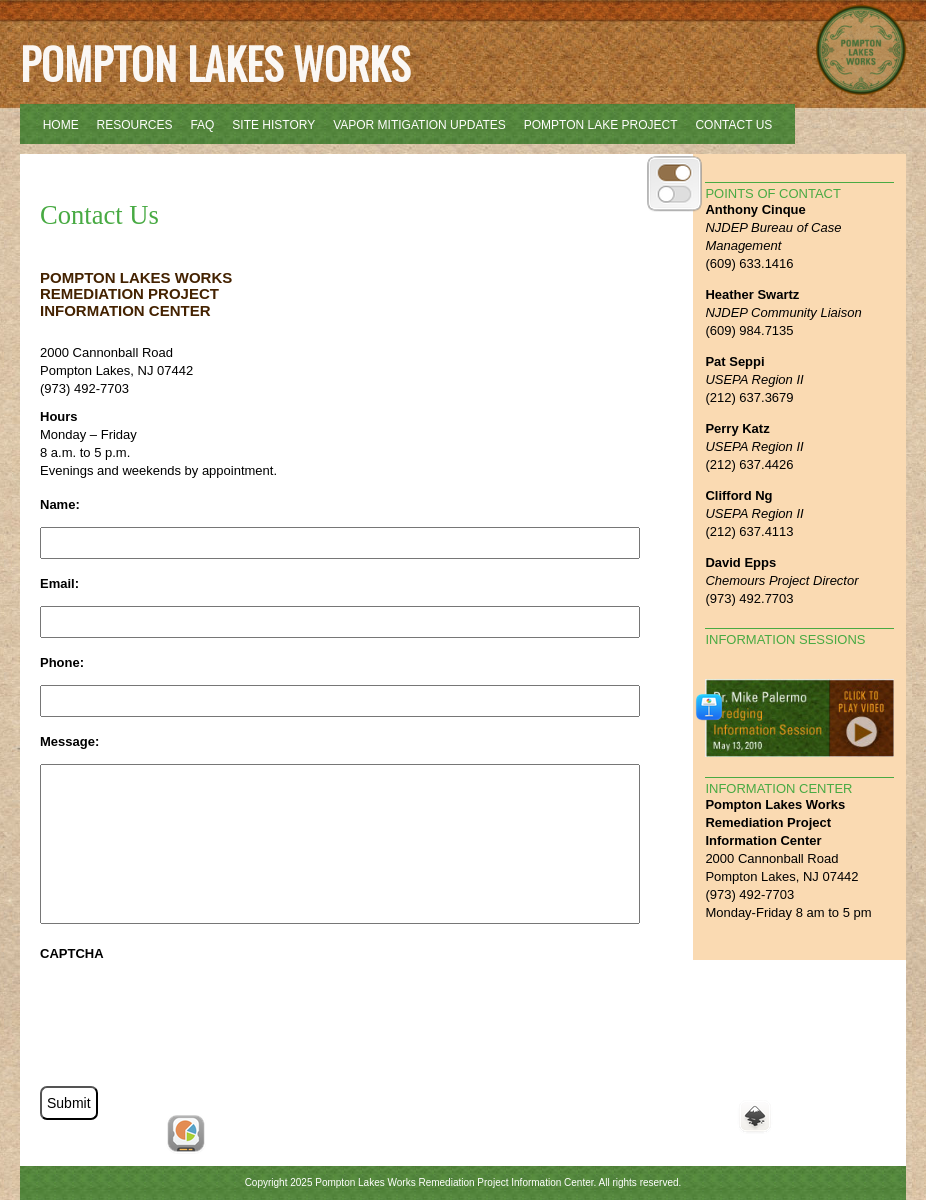 This screenshot has height=1200, width=926. Describe the element at coordinates (709, 707) in the screenshot. I see `open Apple Keynote presentation app` at that location.